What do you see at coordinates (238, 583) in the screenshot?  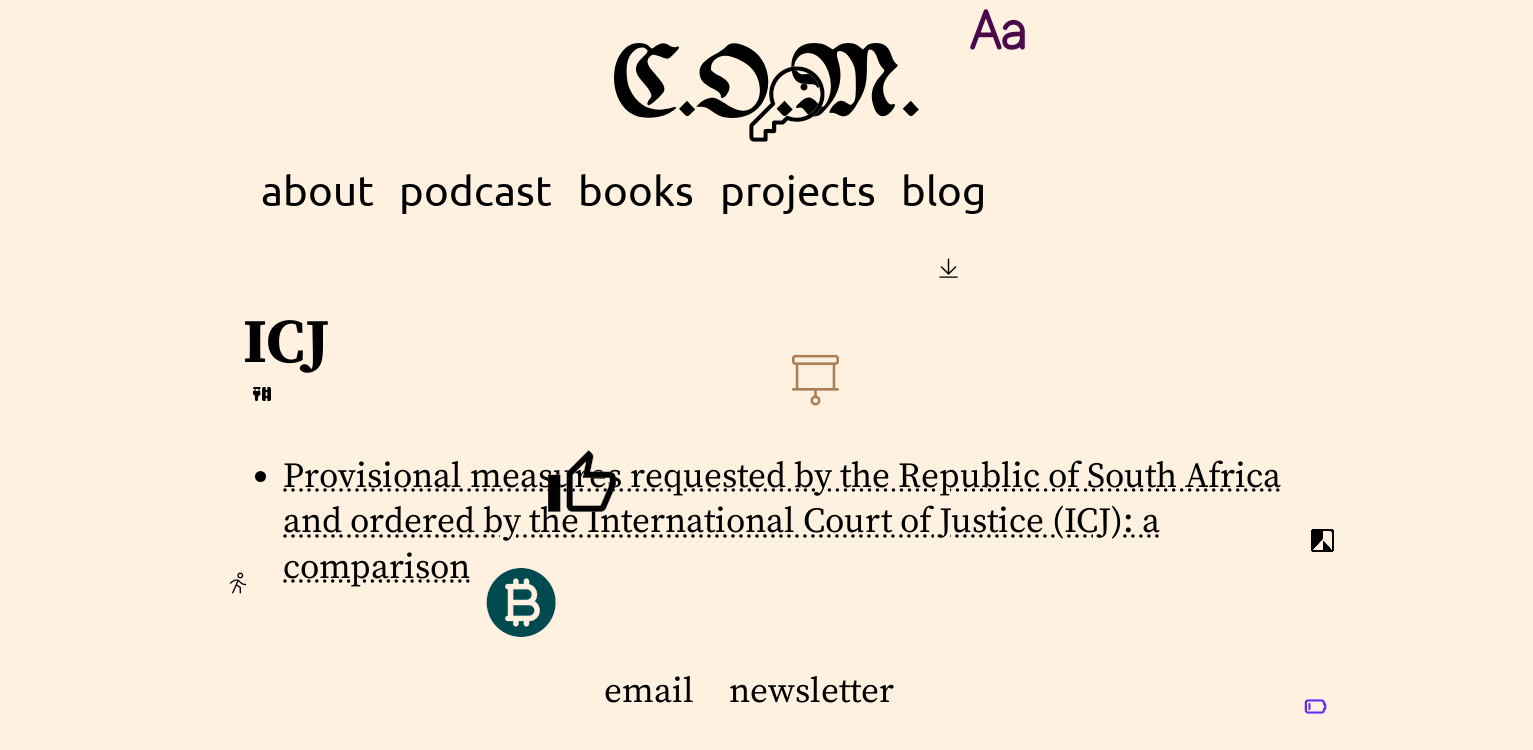 I see `indicates walking directions or pedestrian mode` at bounding box center [238, 583].